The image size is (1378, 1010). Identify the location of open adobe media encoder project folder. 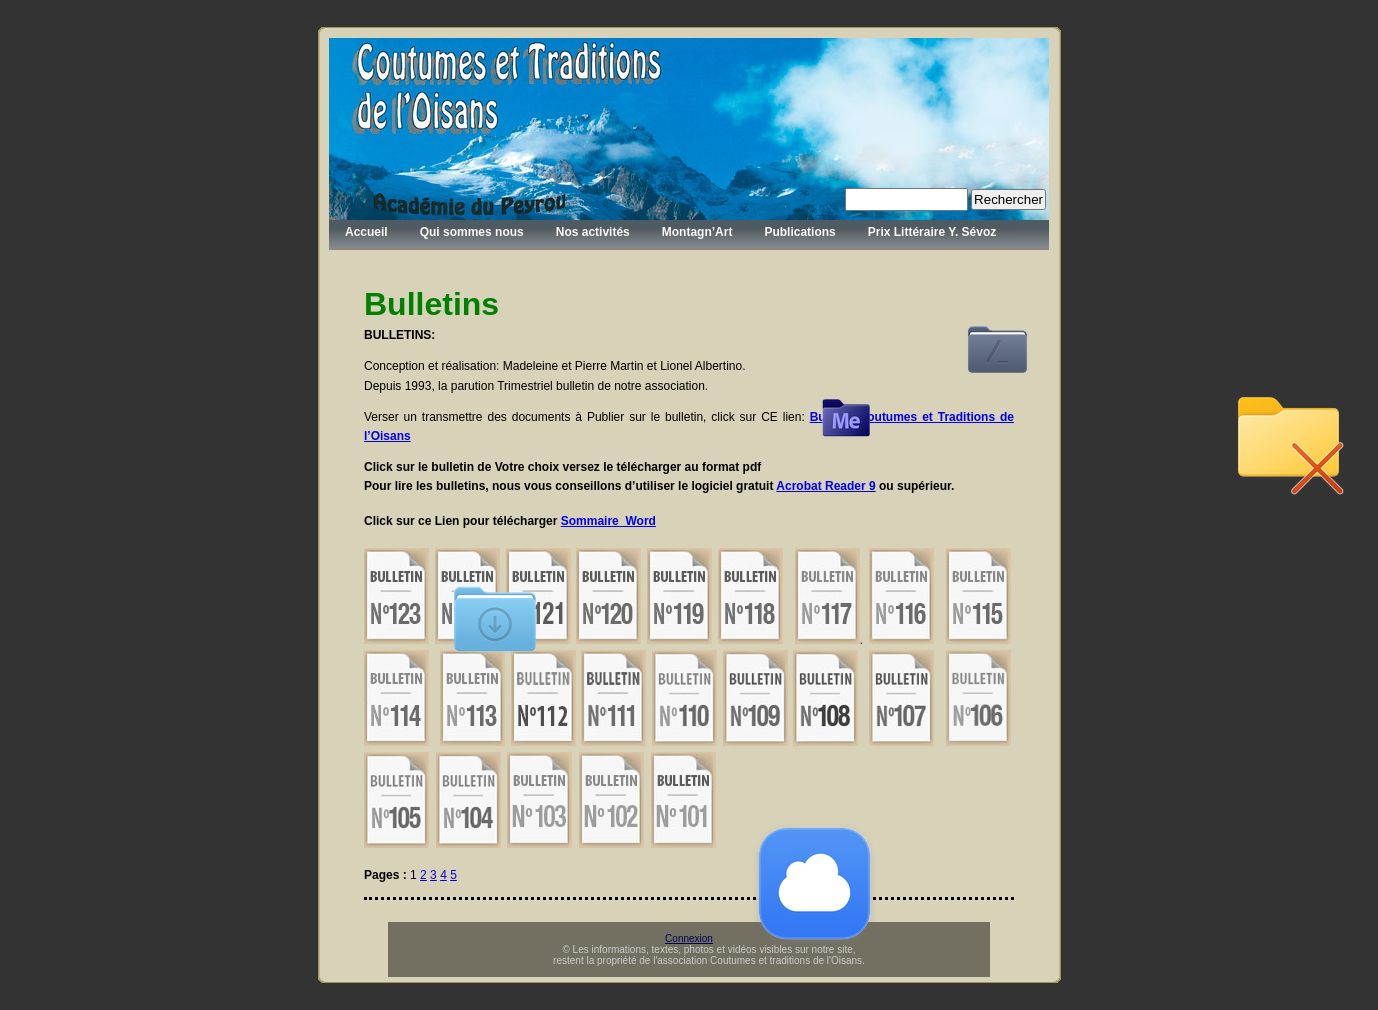
(846, 419).